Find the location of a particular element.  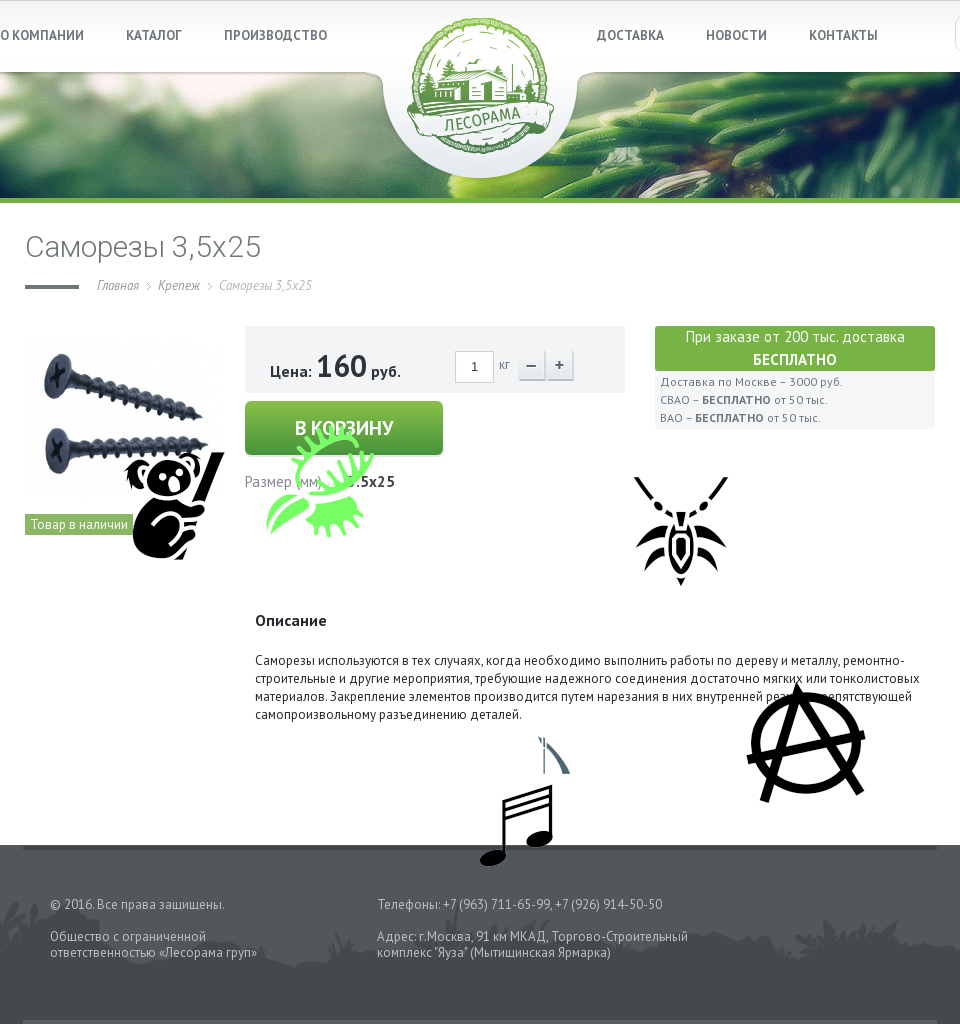

equip a tribal accessory or amulet is located at coordinates (681, 532).